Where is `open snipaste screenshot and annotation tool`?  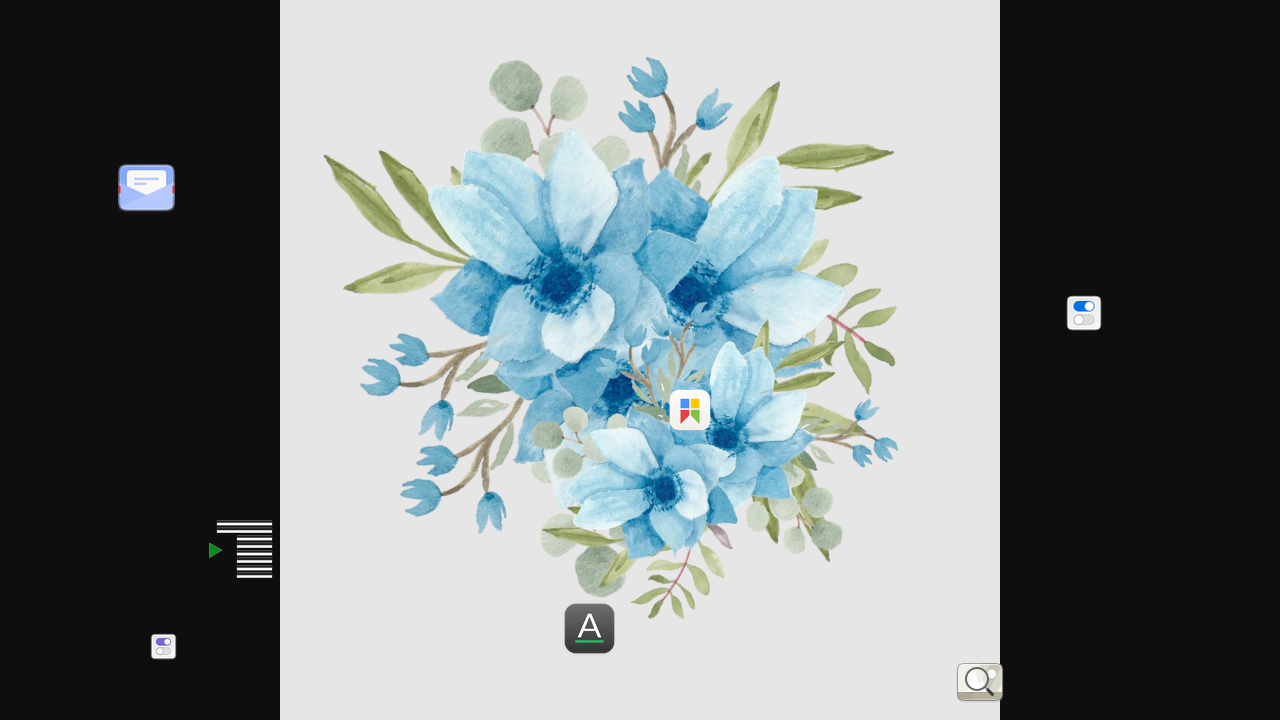
open snipaste screenshot and annotation tool is located at coordinates (690, 410).